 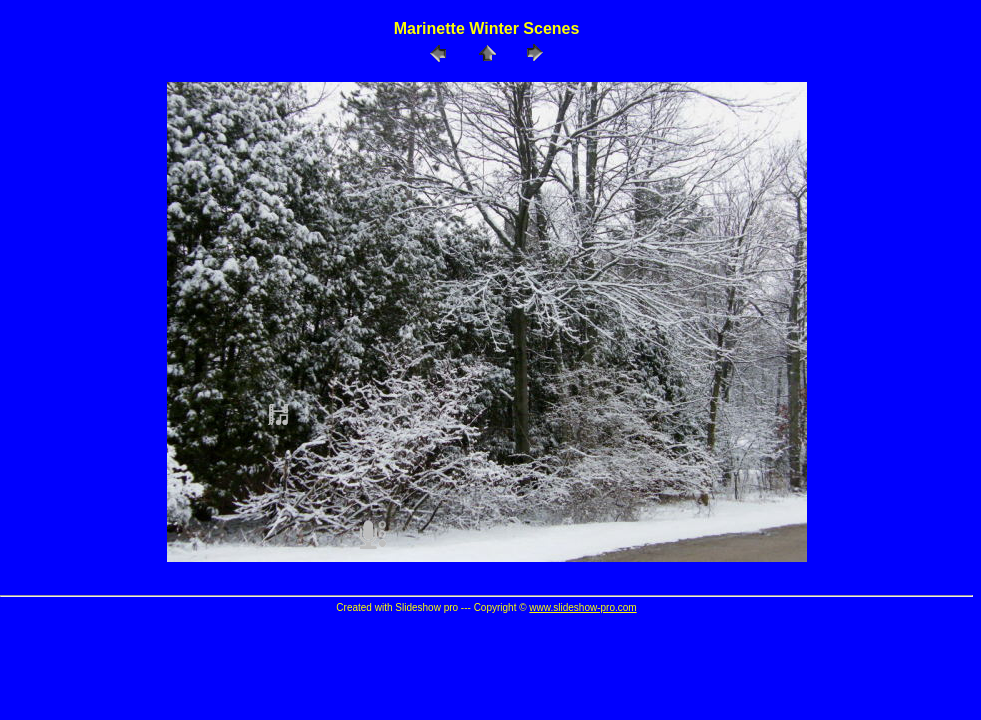 I want to click on access multimedia applications, so click(x=278, y=414).